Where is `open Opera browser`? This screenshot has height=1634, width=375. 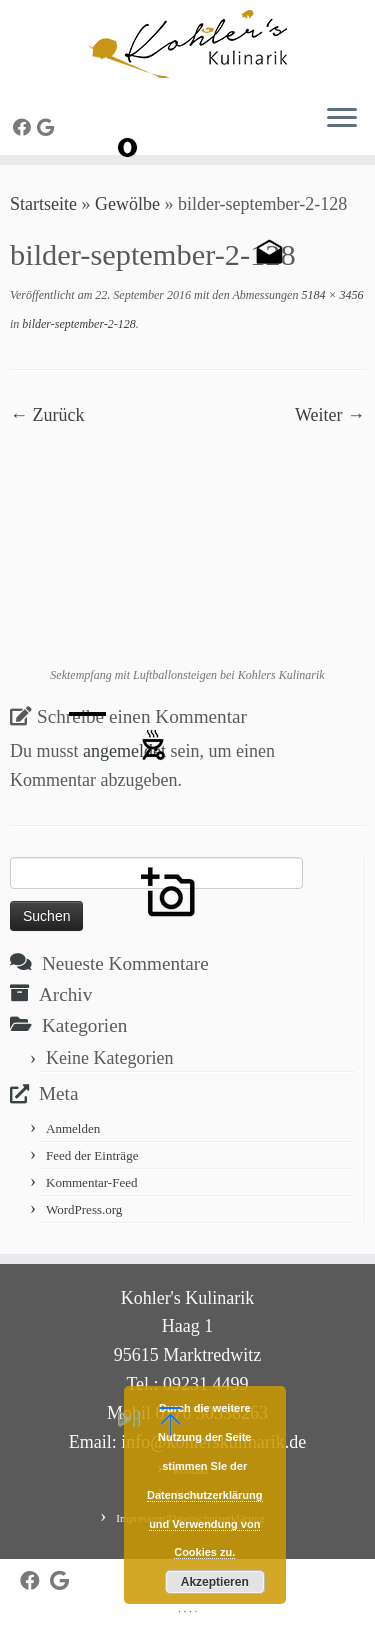 open Opera browser is located at coordinates (127, 147).